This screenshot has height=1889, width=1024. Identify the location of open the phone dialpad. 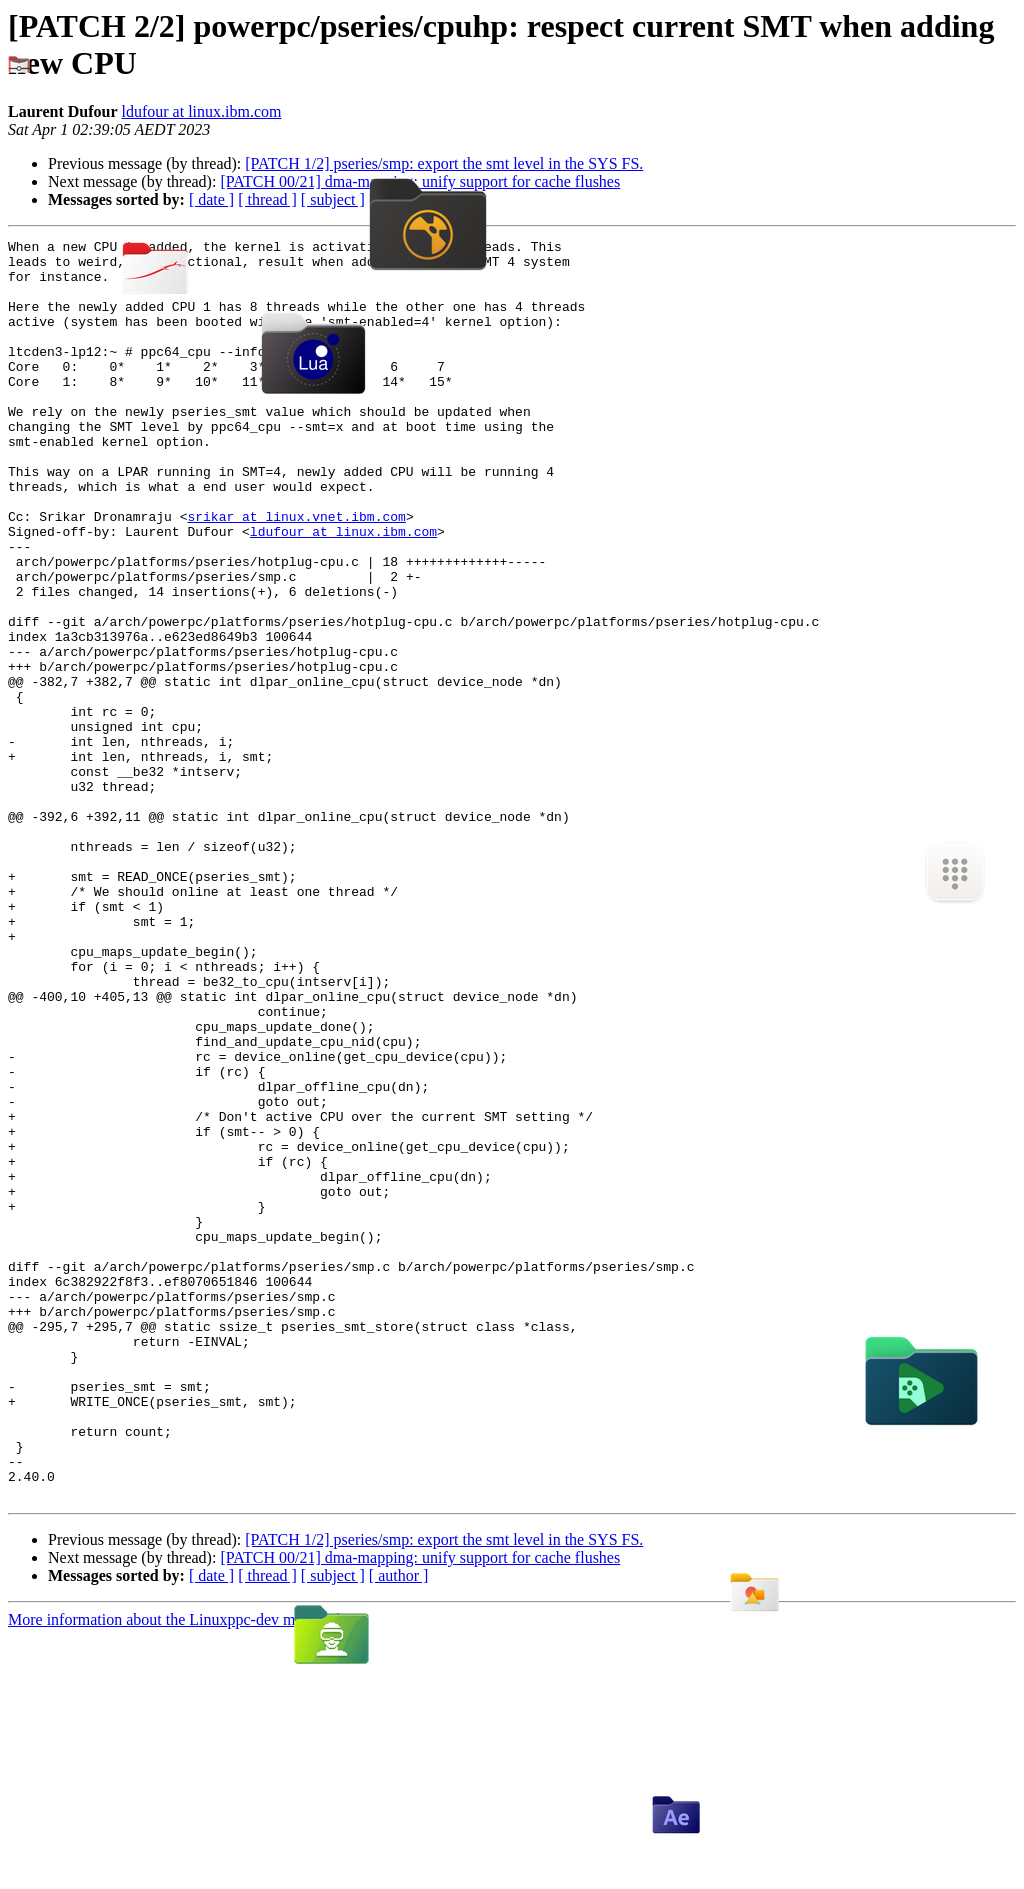
(955, 872).